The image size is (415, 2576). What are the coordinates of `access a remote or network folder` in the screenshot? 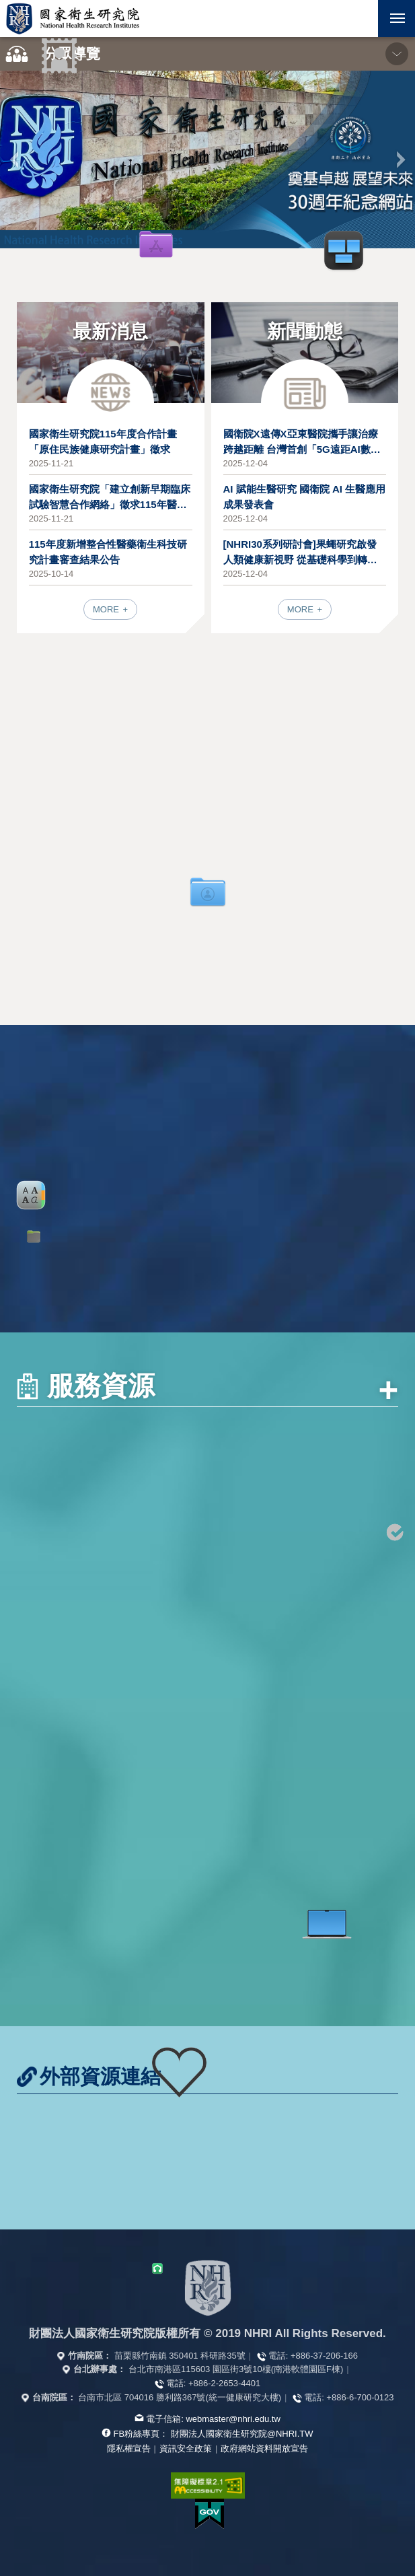 It's located at (34, 1236).